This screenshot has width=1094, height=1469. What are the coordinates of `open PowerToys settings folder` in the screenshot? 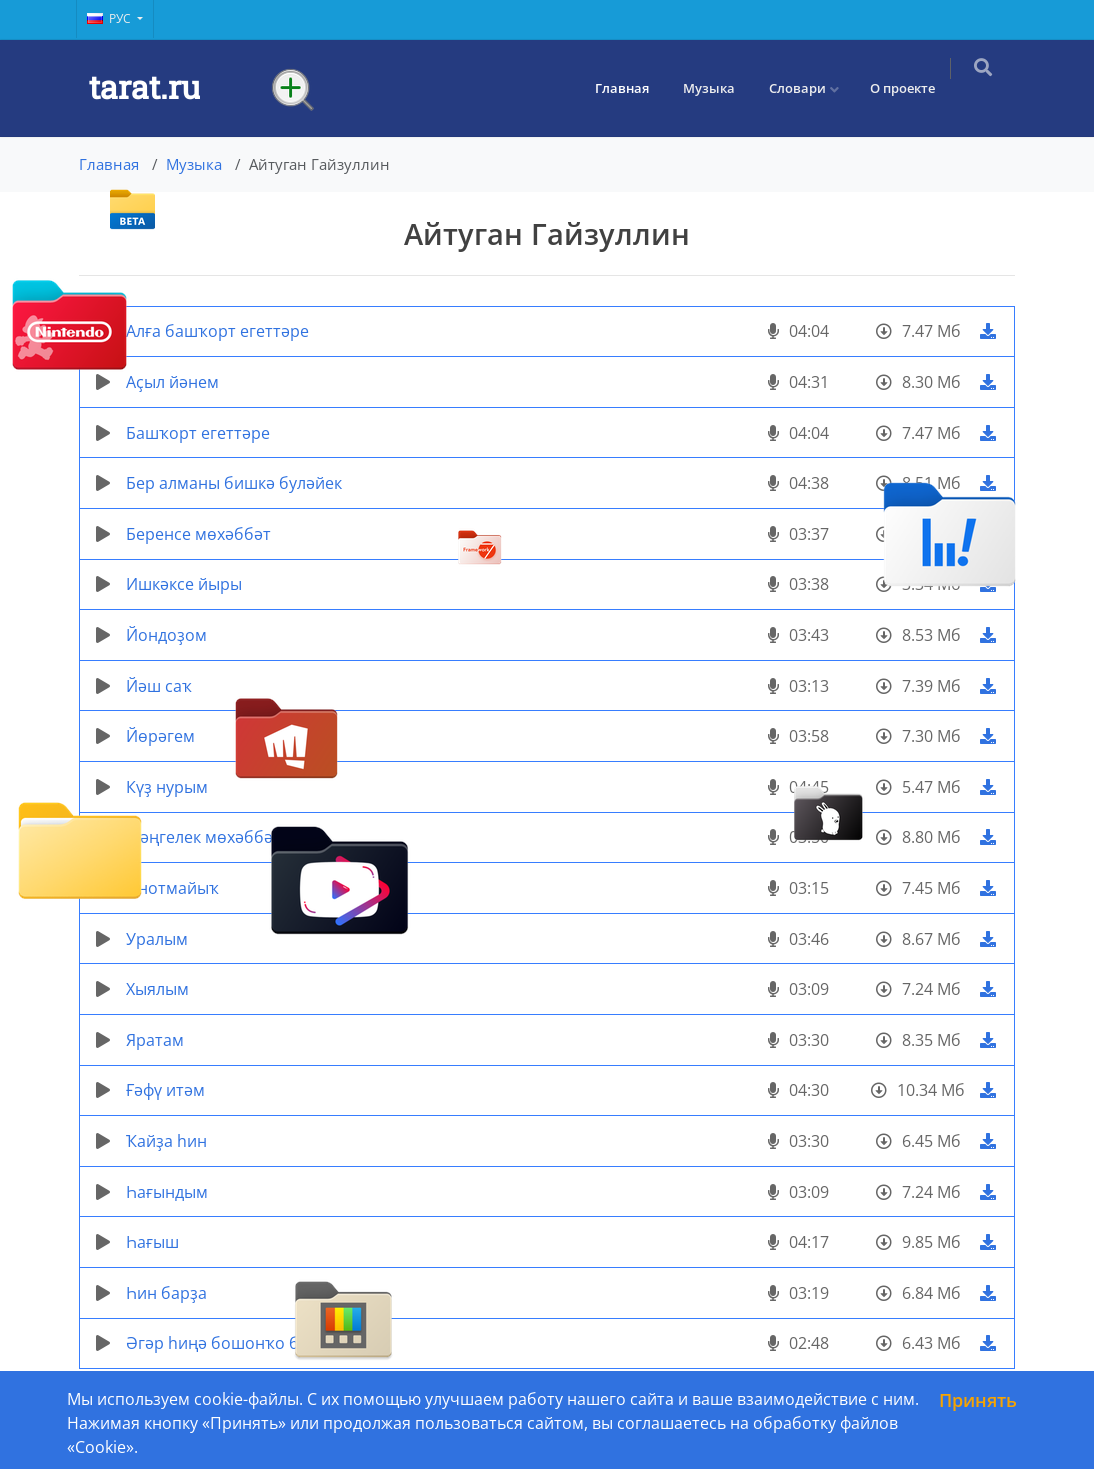 It's located at (343, 1322).